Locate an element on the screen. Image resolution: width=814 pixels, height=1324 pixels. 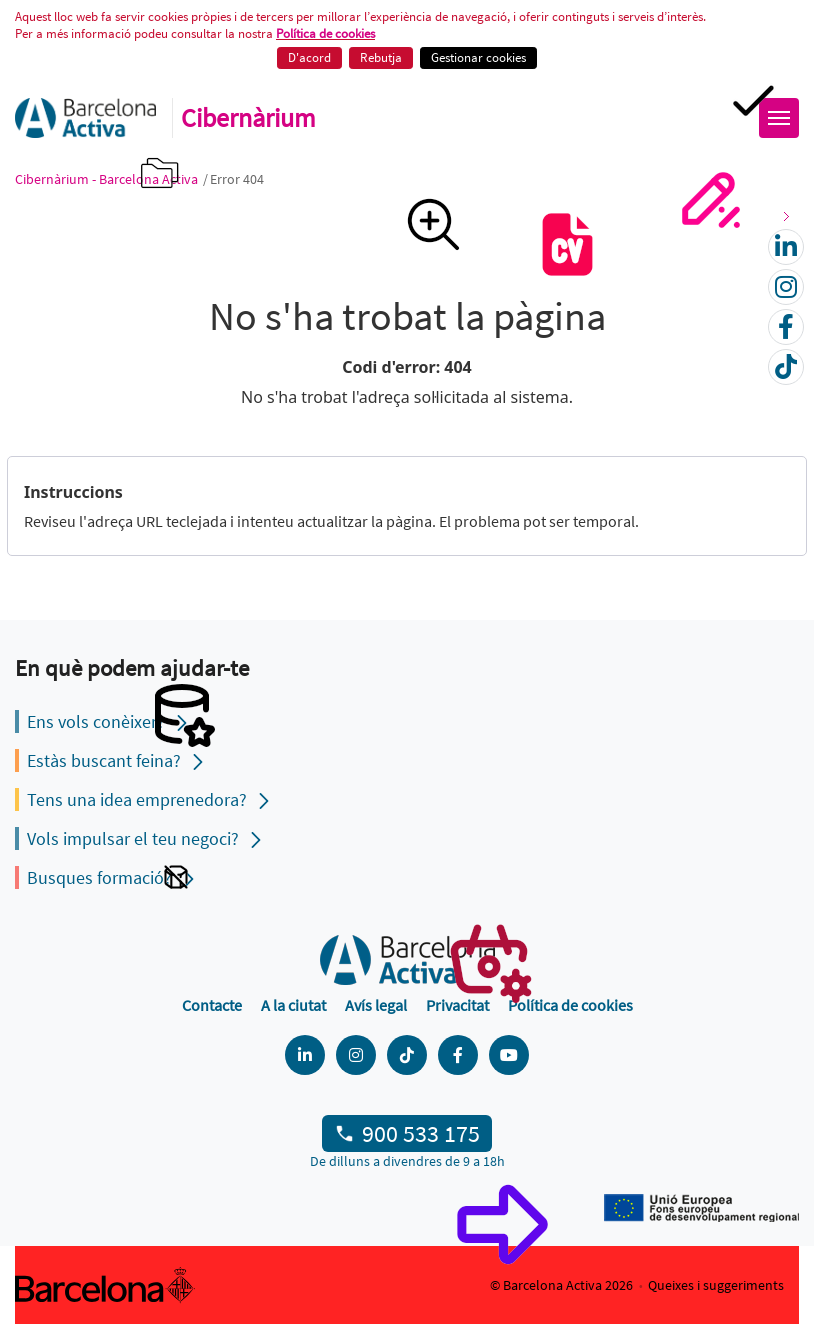
view or open your CV/resume file is located at coordinates (567, 244).